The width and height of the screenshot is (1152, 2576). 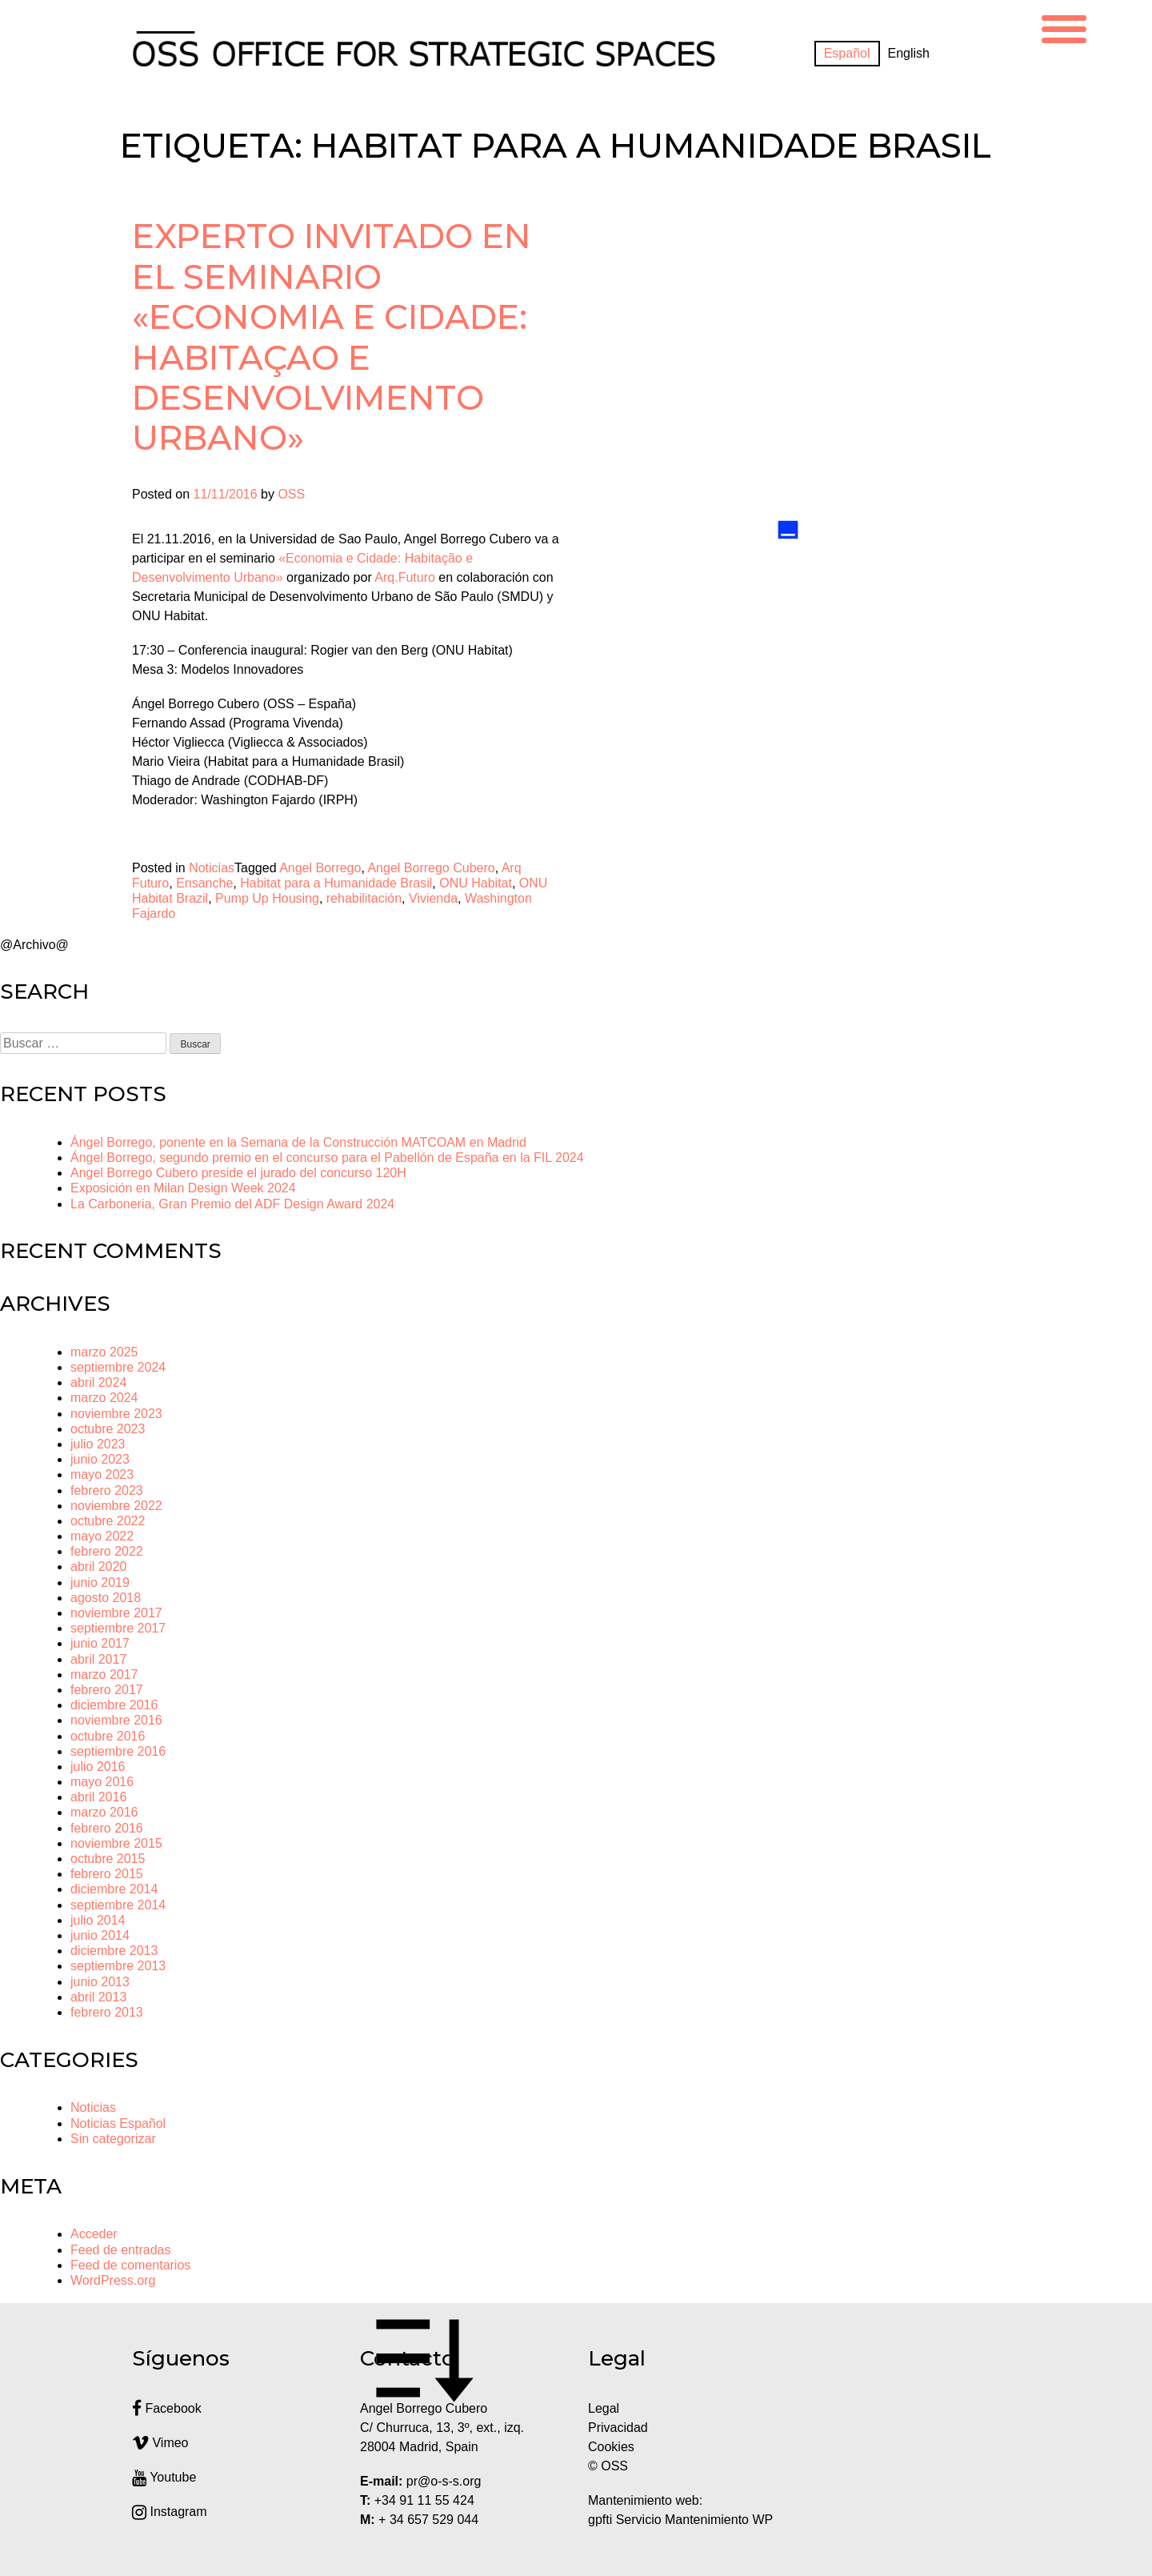 I want to click on switch to bottom panel layout, so click(x=788, y=530).